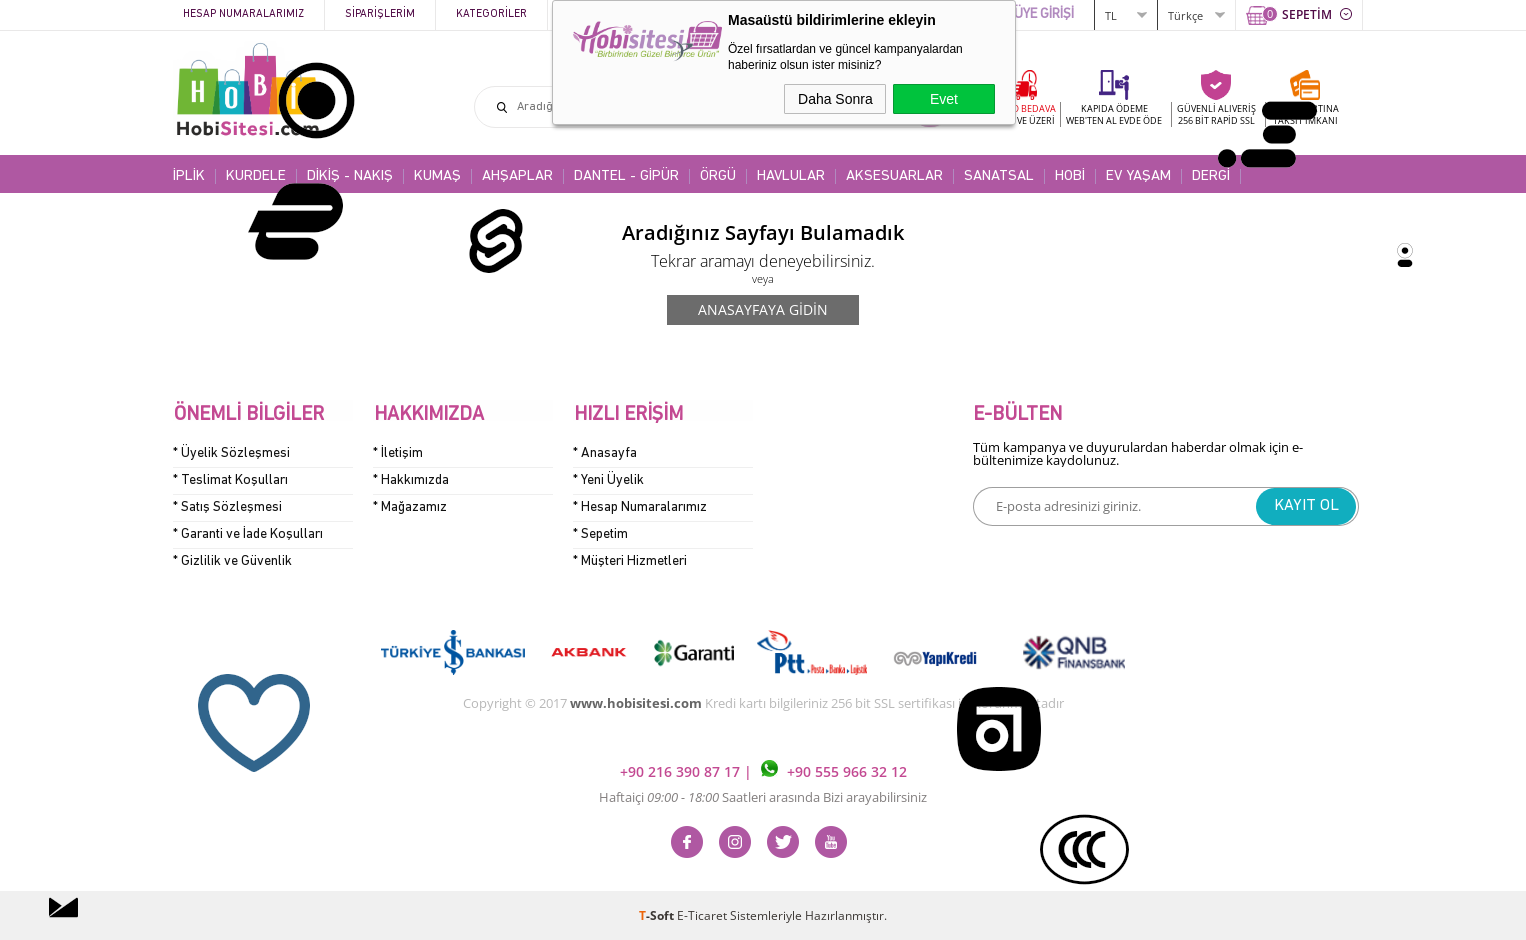 The width and height of the screenshot is (1526, 940). What do you see at coordinates (681, 51) in the screenshot?
I see `visit The Planetary Society website` at bounding box center [681, 51].